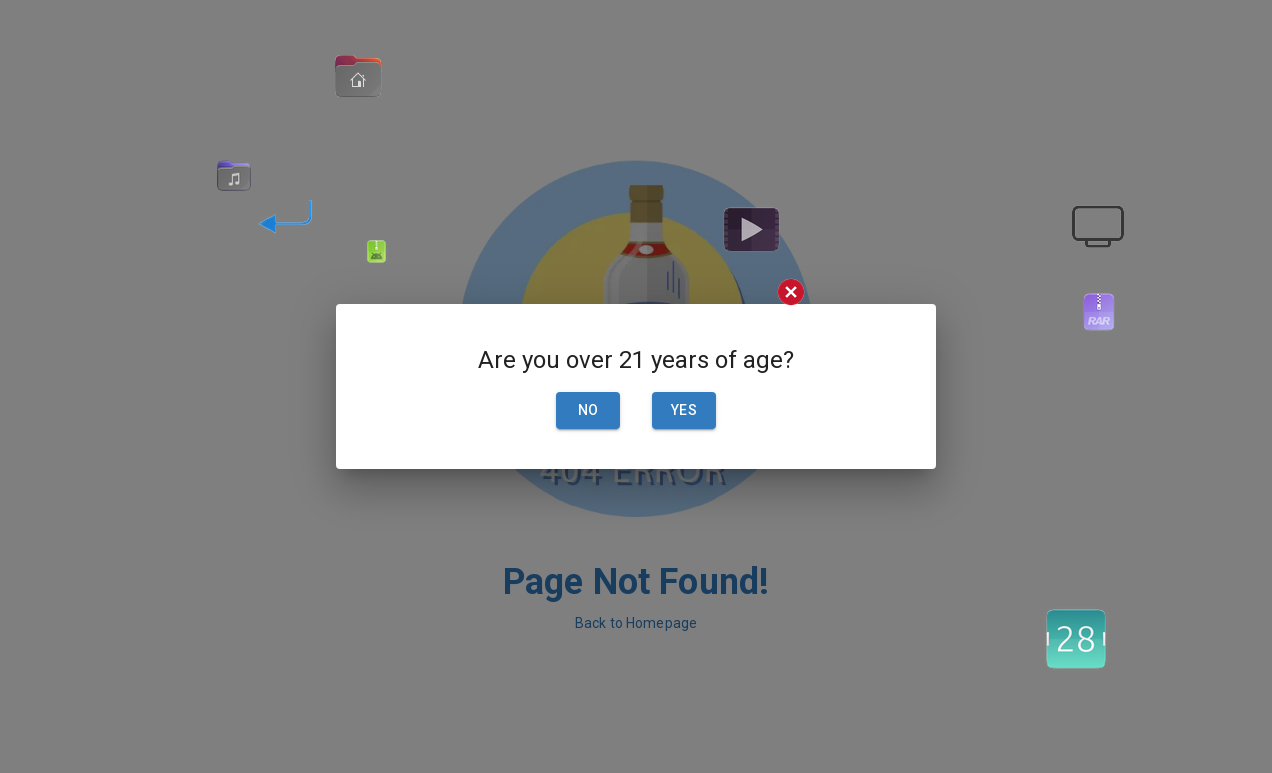 This screenshot has height=773, width=1272. I want to click on a video file type indicator, so click(751, 225).